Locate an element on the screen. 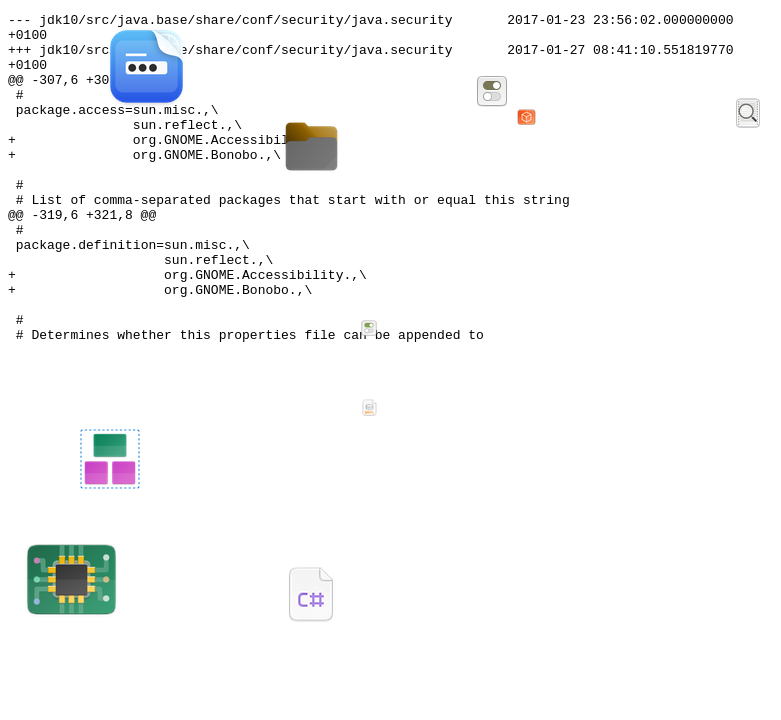  select all items in the current view is located at coordinates (110, 459).